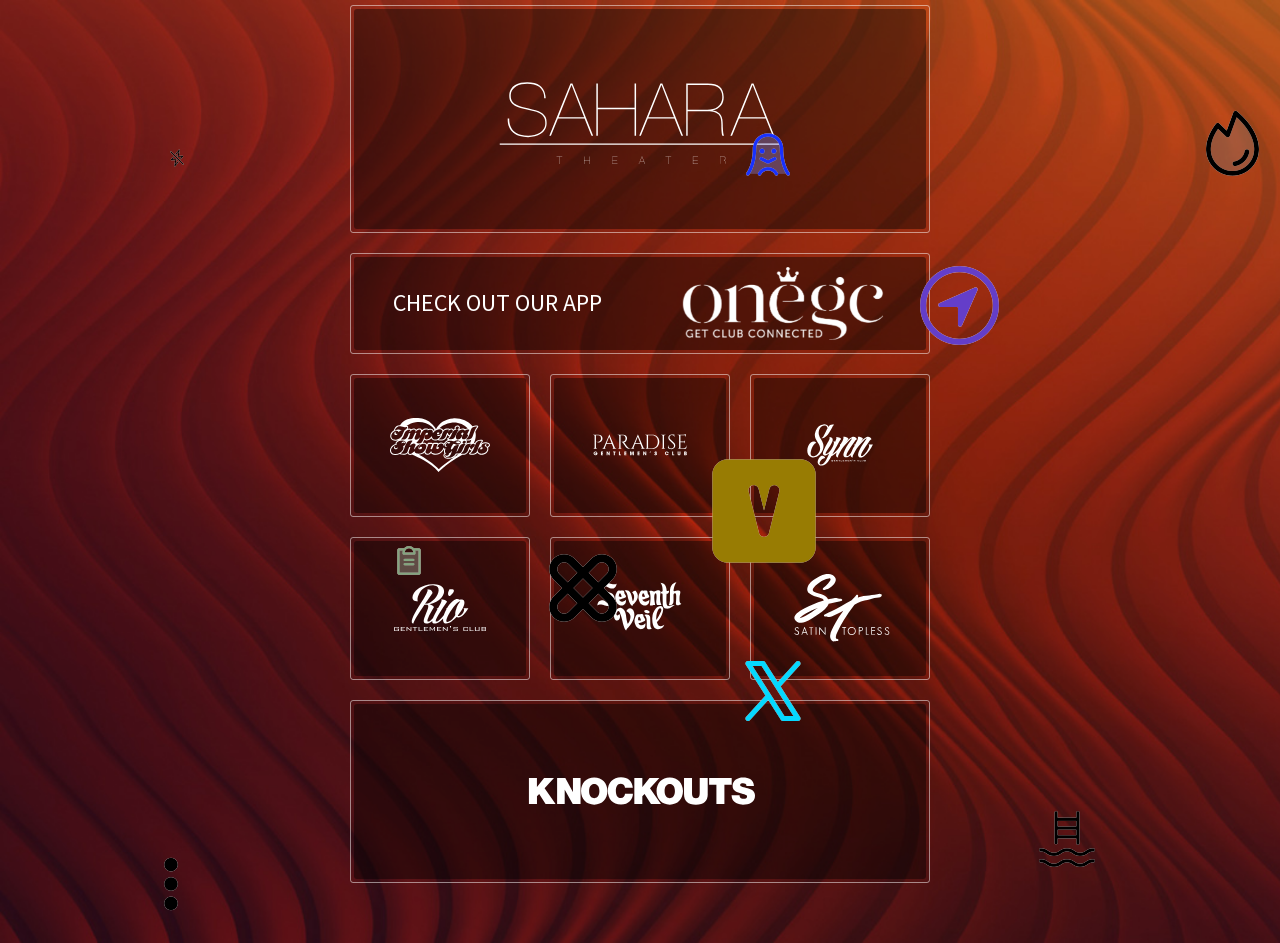 This screenshot has width=1280, height=943. I want to click on disable camera flash, so click(177, 158).